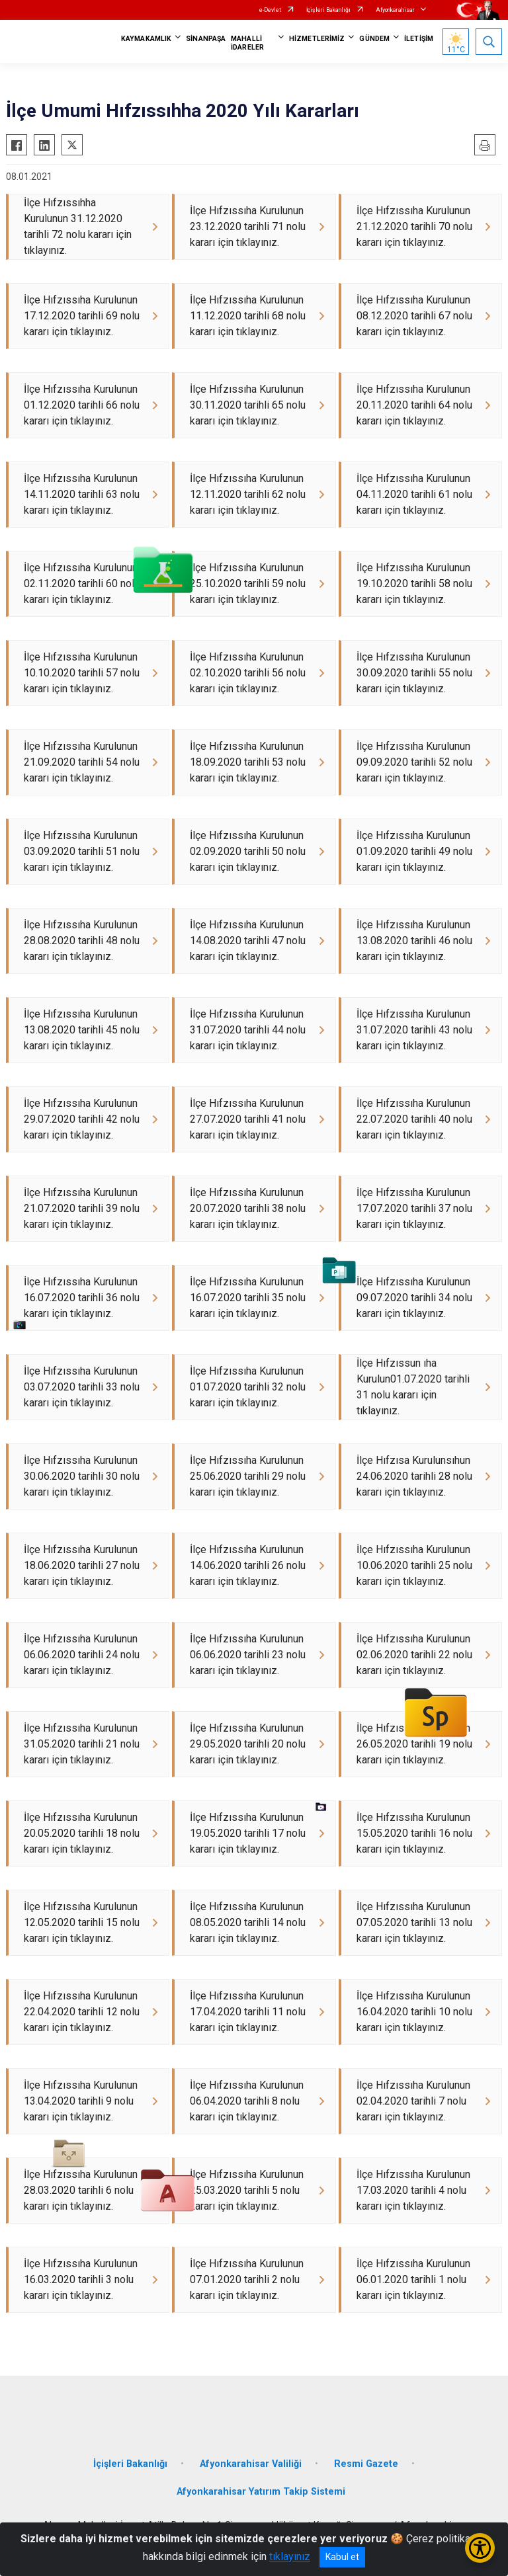 The image size is (508, 2576). Describe the element at coordinates (163, 571) in the screenshot. I see `open chemistry course materials folder` at that location.